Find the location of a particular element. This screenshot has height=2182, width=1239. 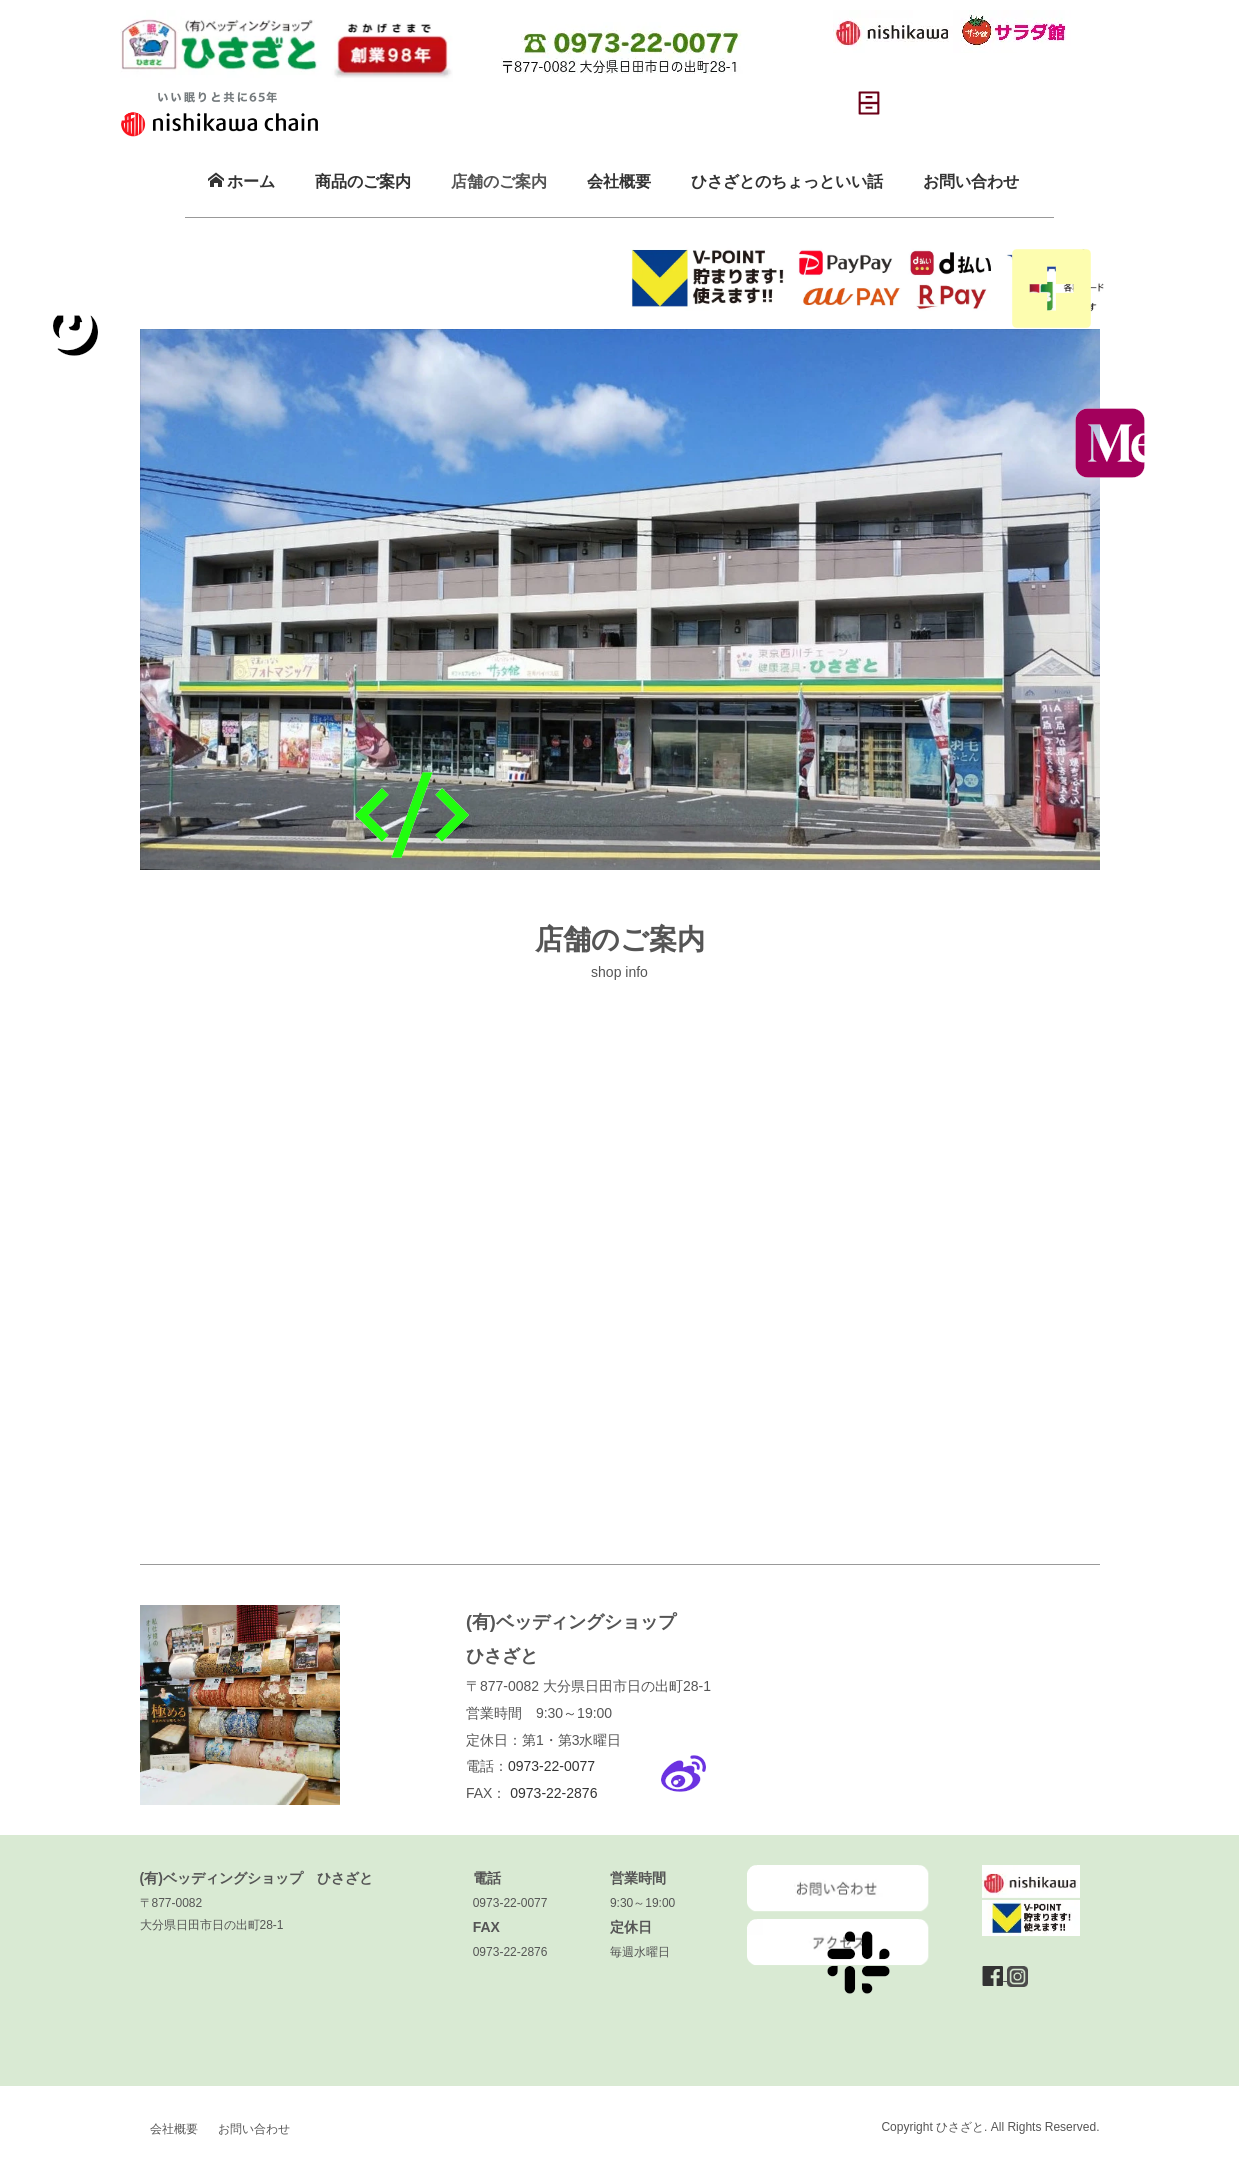

open Sina Weibo app is located at coordinates (683, 1773).